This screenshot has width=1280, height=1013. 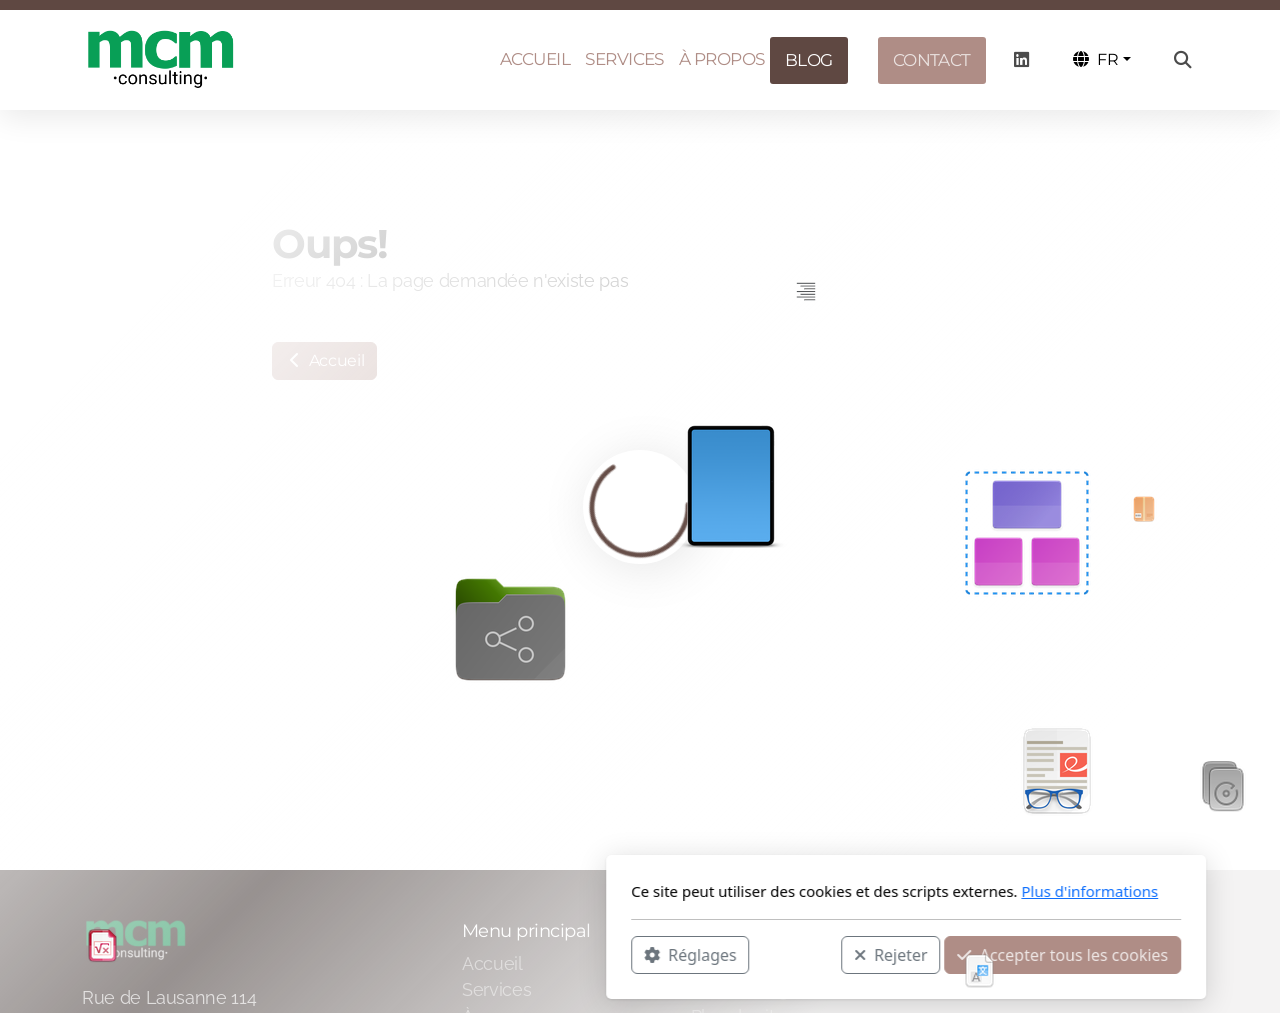 I want to click on open a formula template file, so click(x=102, y=945).